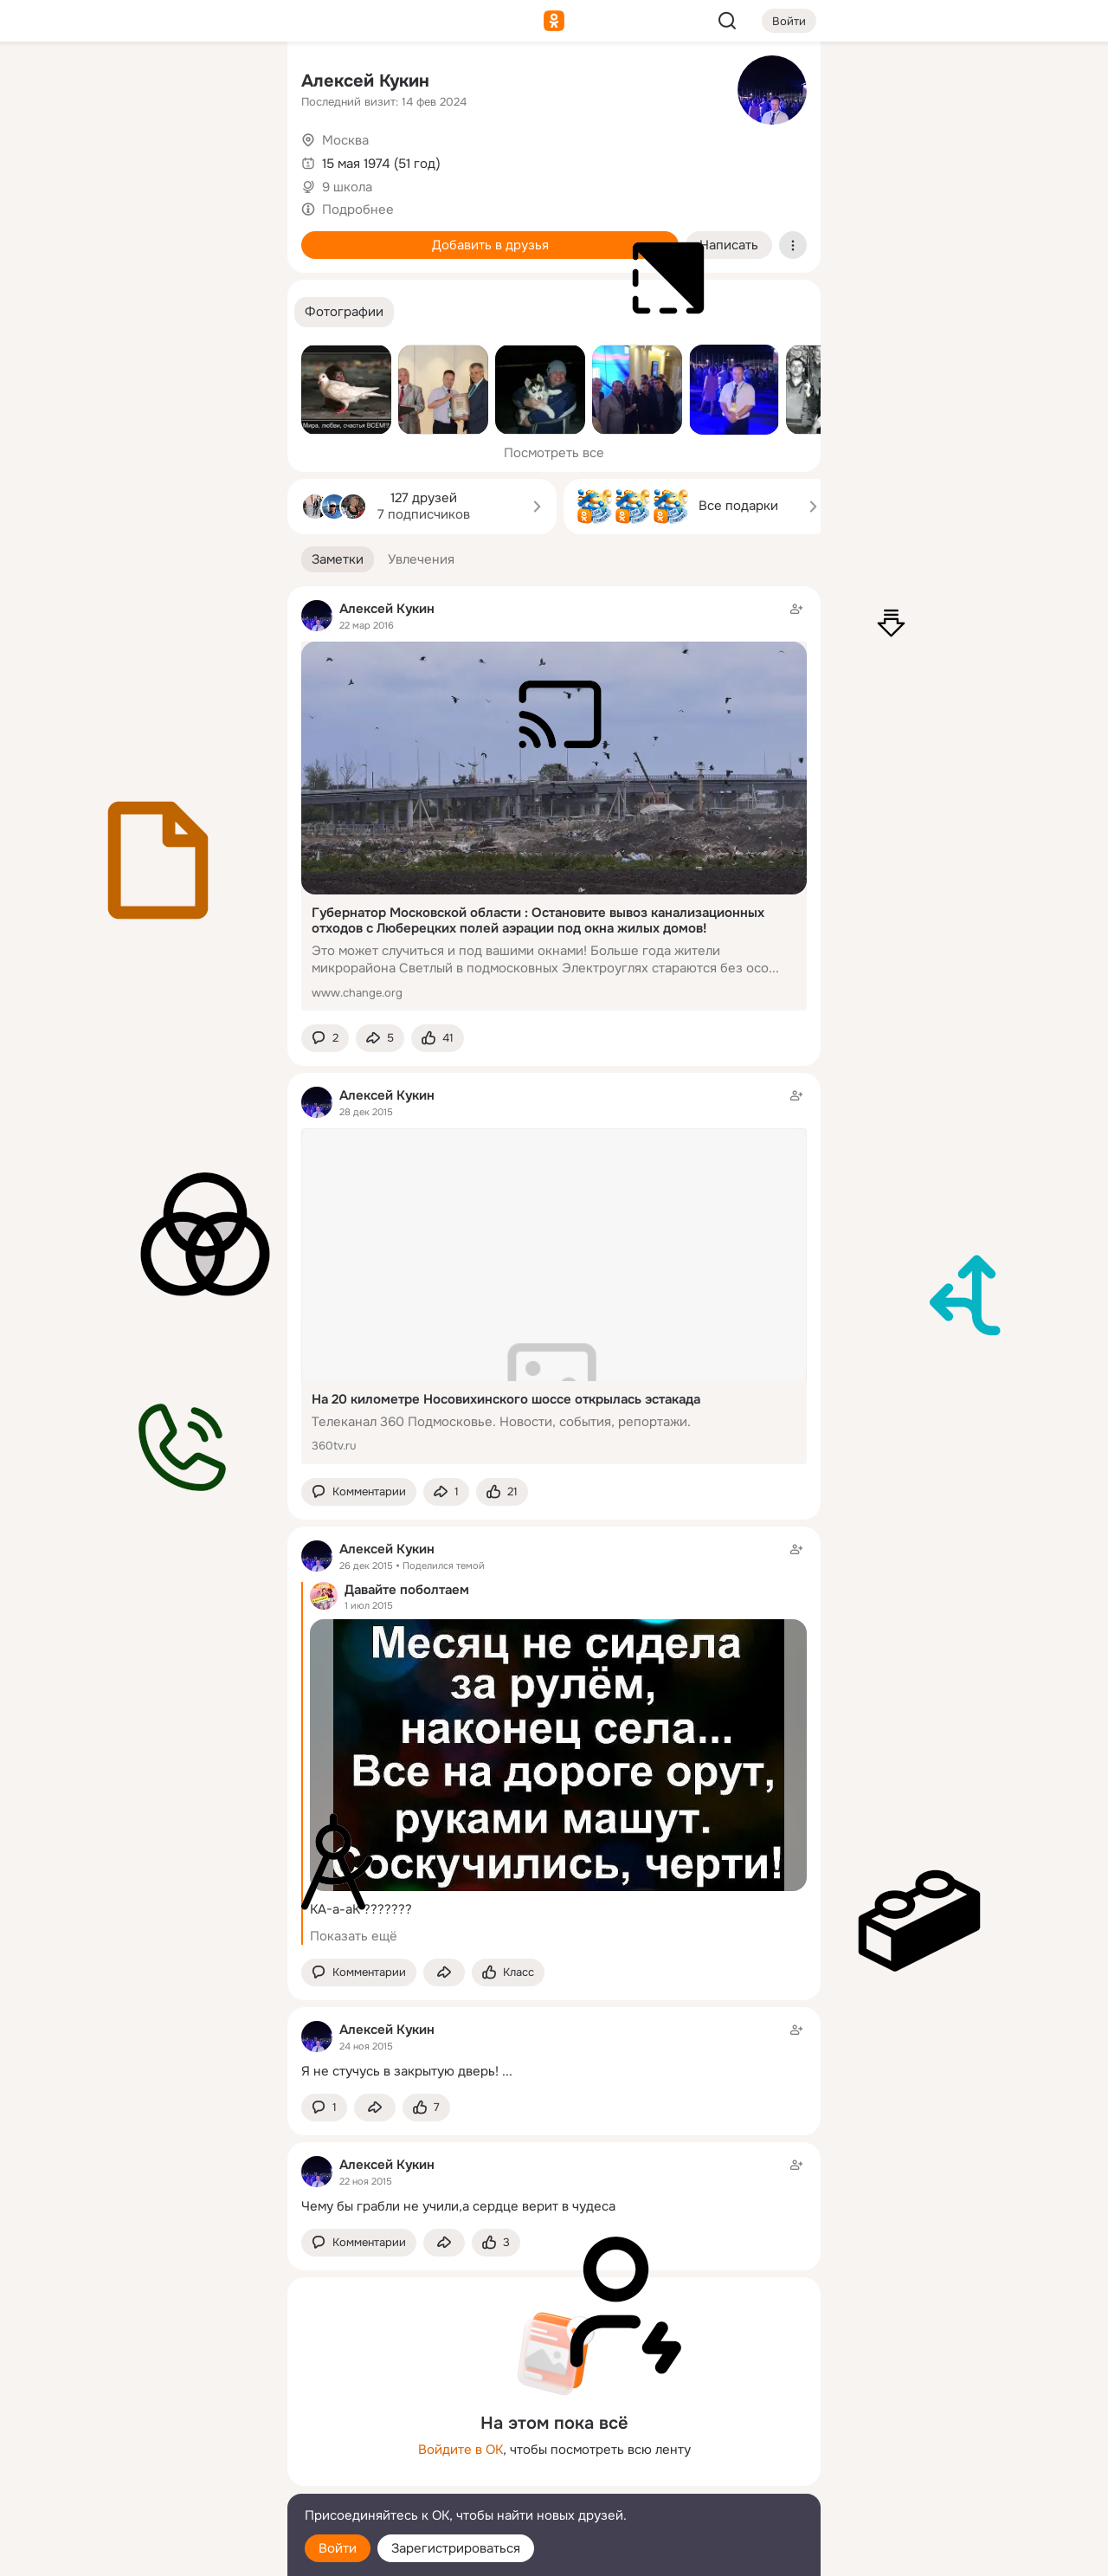  I want to click on download file or content, so click(891, 622).